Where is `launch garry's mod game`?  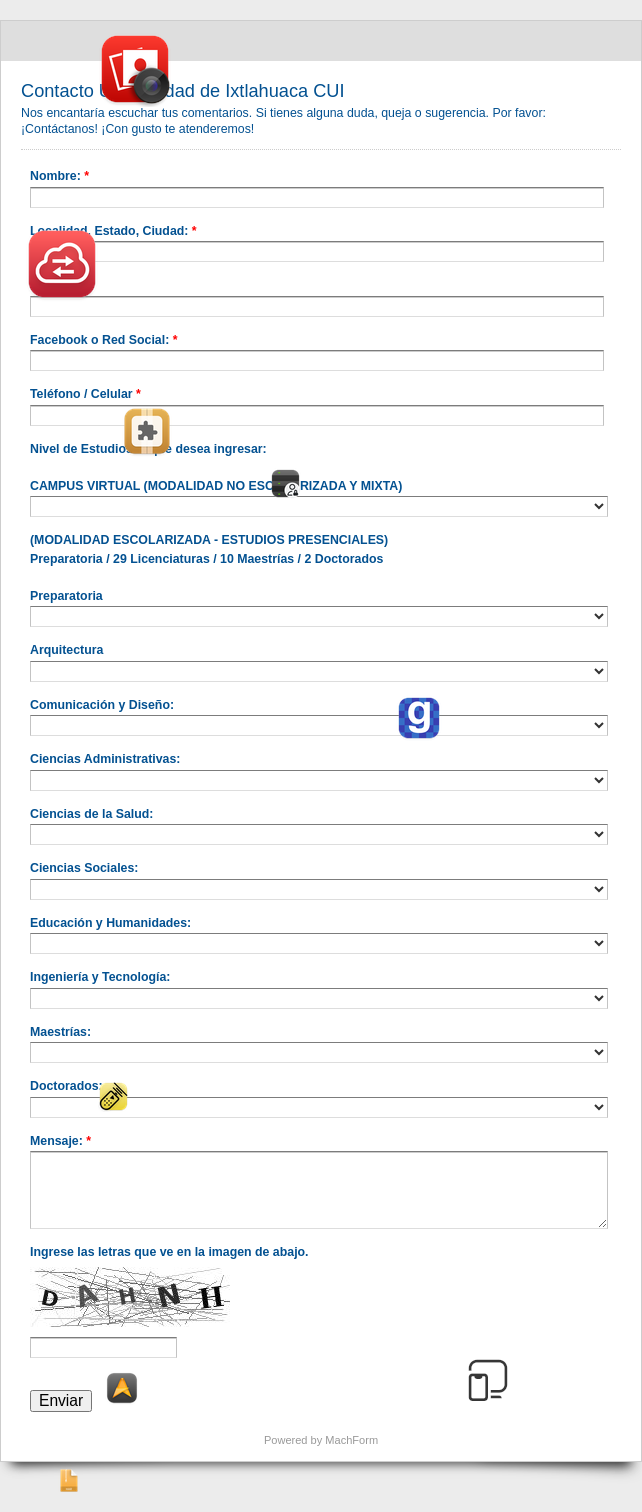
launch garry's mod game is located at coordinates (419, 718).